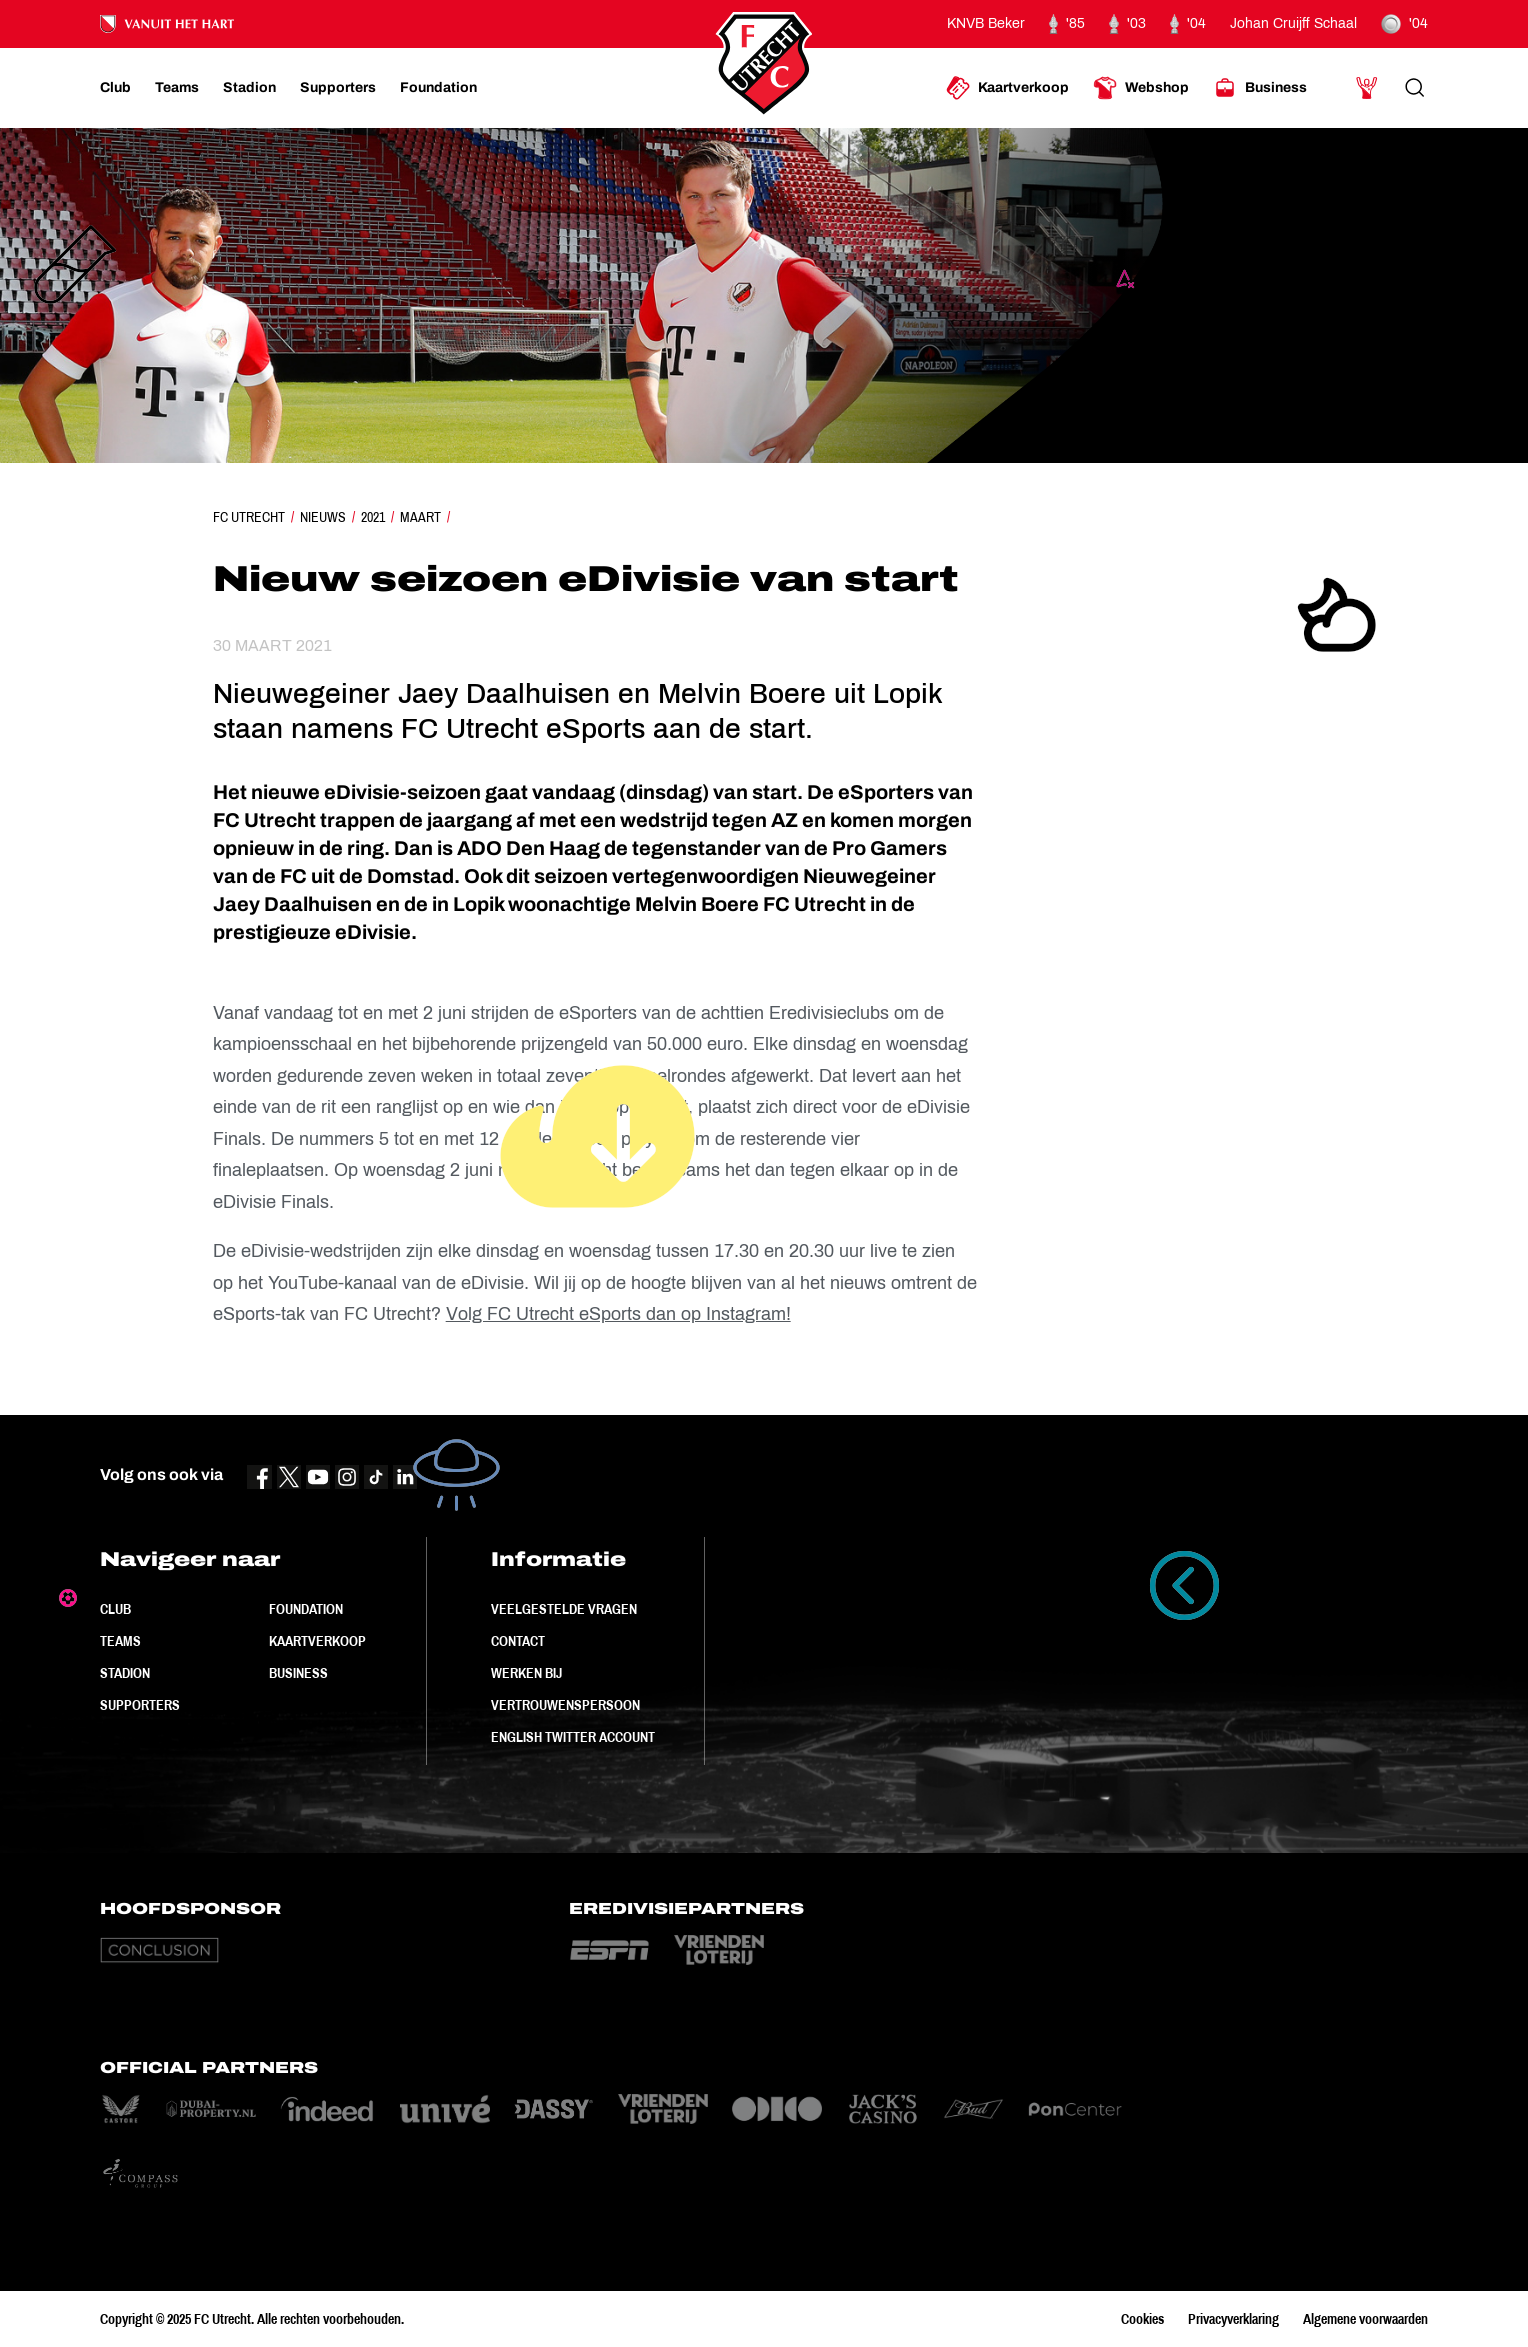  I want to click on access sci-fi or space-themed content, so click(456, 1473).